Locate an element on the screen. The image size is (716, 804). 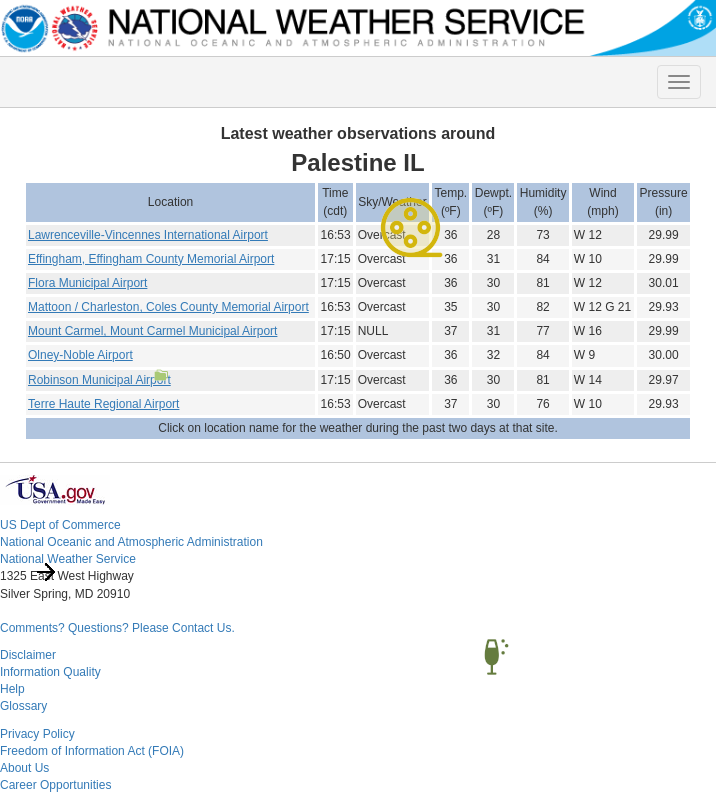
navigate to the next item or screen is located at coordinates (46, 572).